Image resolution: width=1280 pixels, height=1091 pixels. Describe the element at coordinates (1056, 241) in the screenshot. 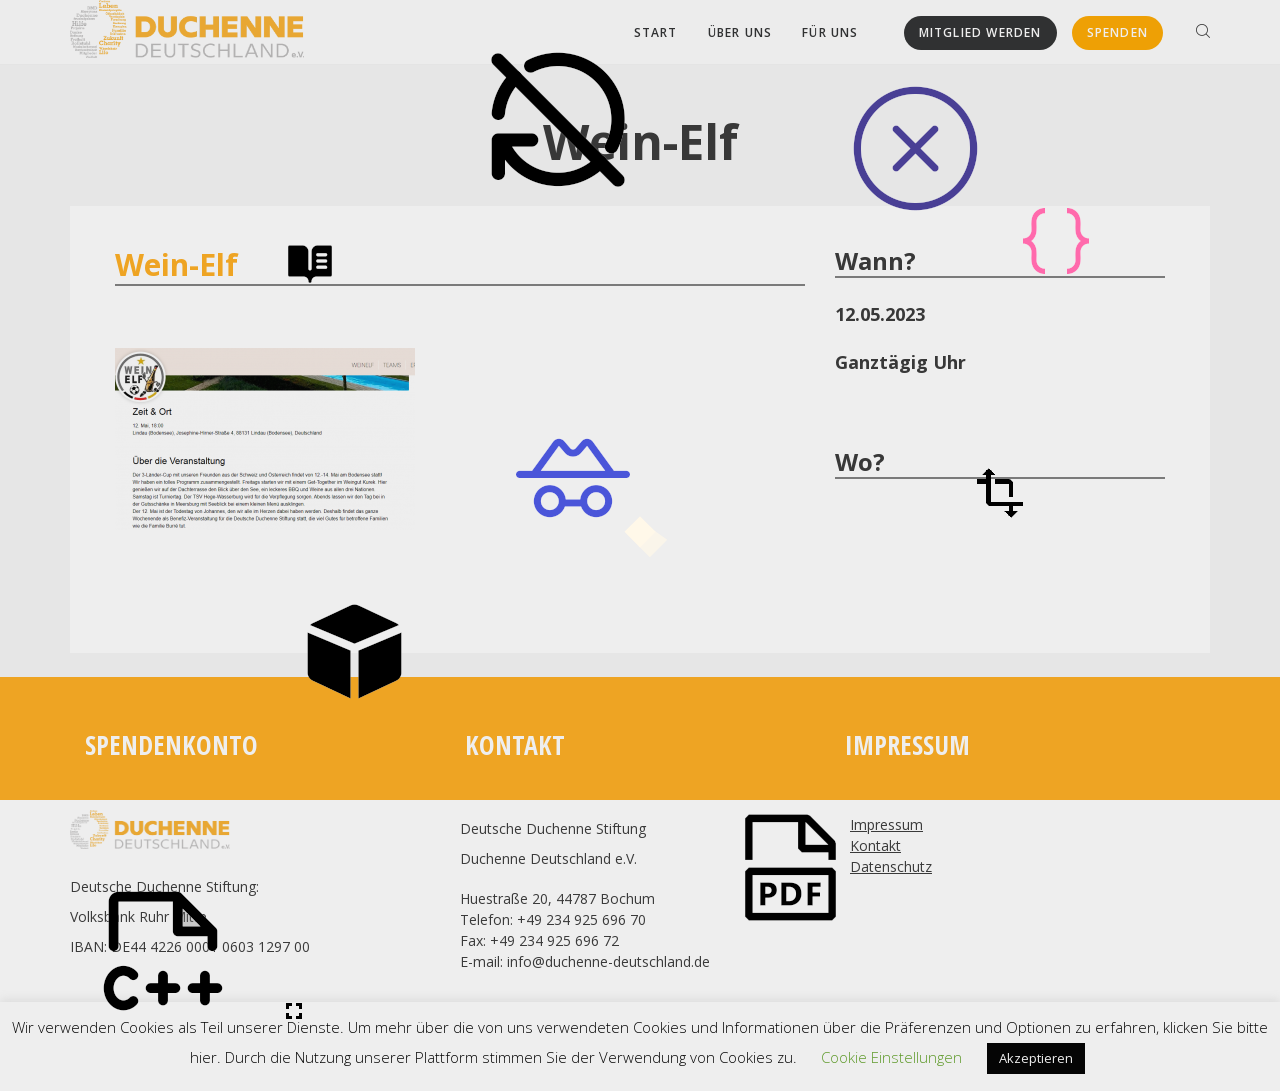

I see `indicates a JSON file type` at that location.